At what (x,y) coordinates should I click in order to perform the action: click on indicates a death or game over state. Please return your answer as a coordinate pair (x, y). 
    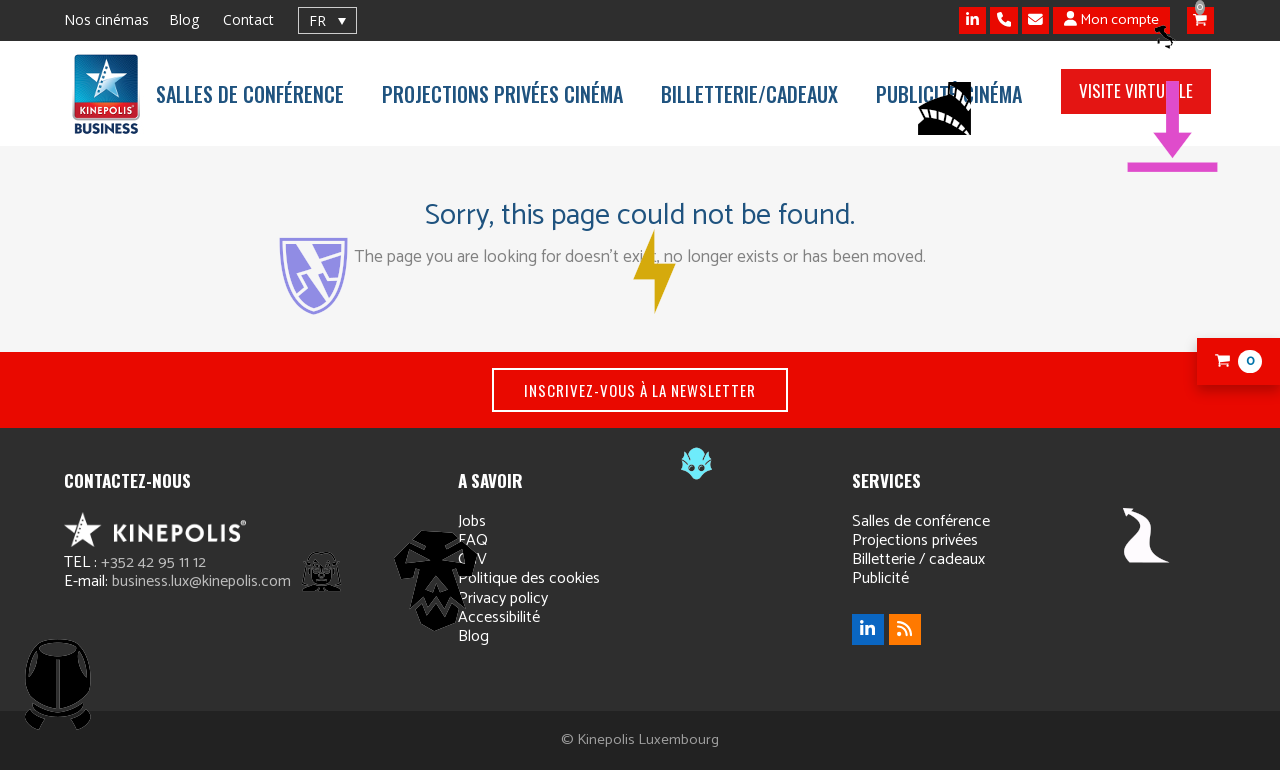
    Looking at the image, I should click on (436, 581).